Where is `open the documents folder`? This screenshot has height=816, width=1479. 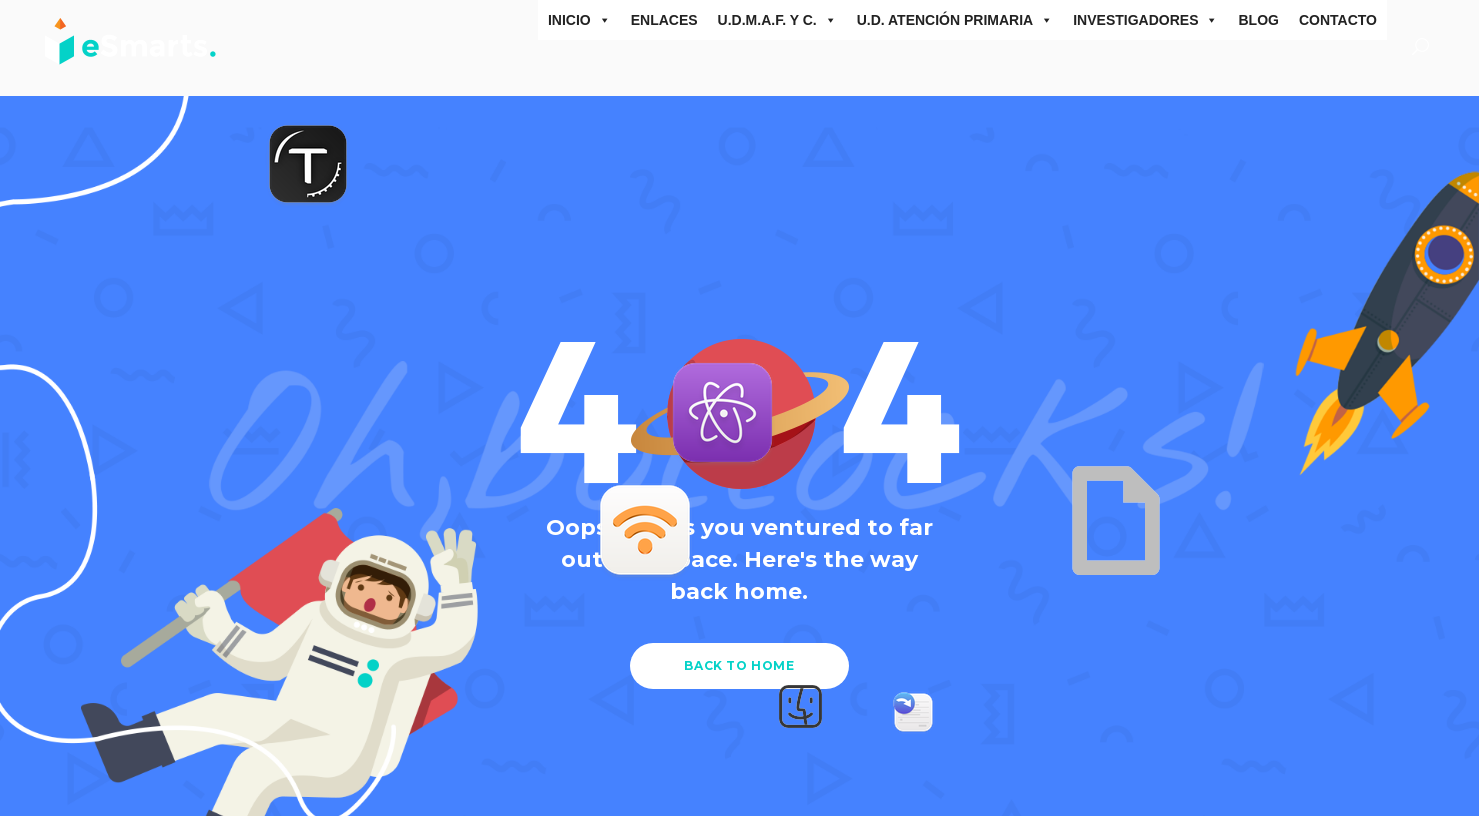 open the documents folder is located at coordinates (1116, 517).